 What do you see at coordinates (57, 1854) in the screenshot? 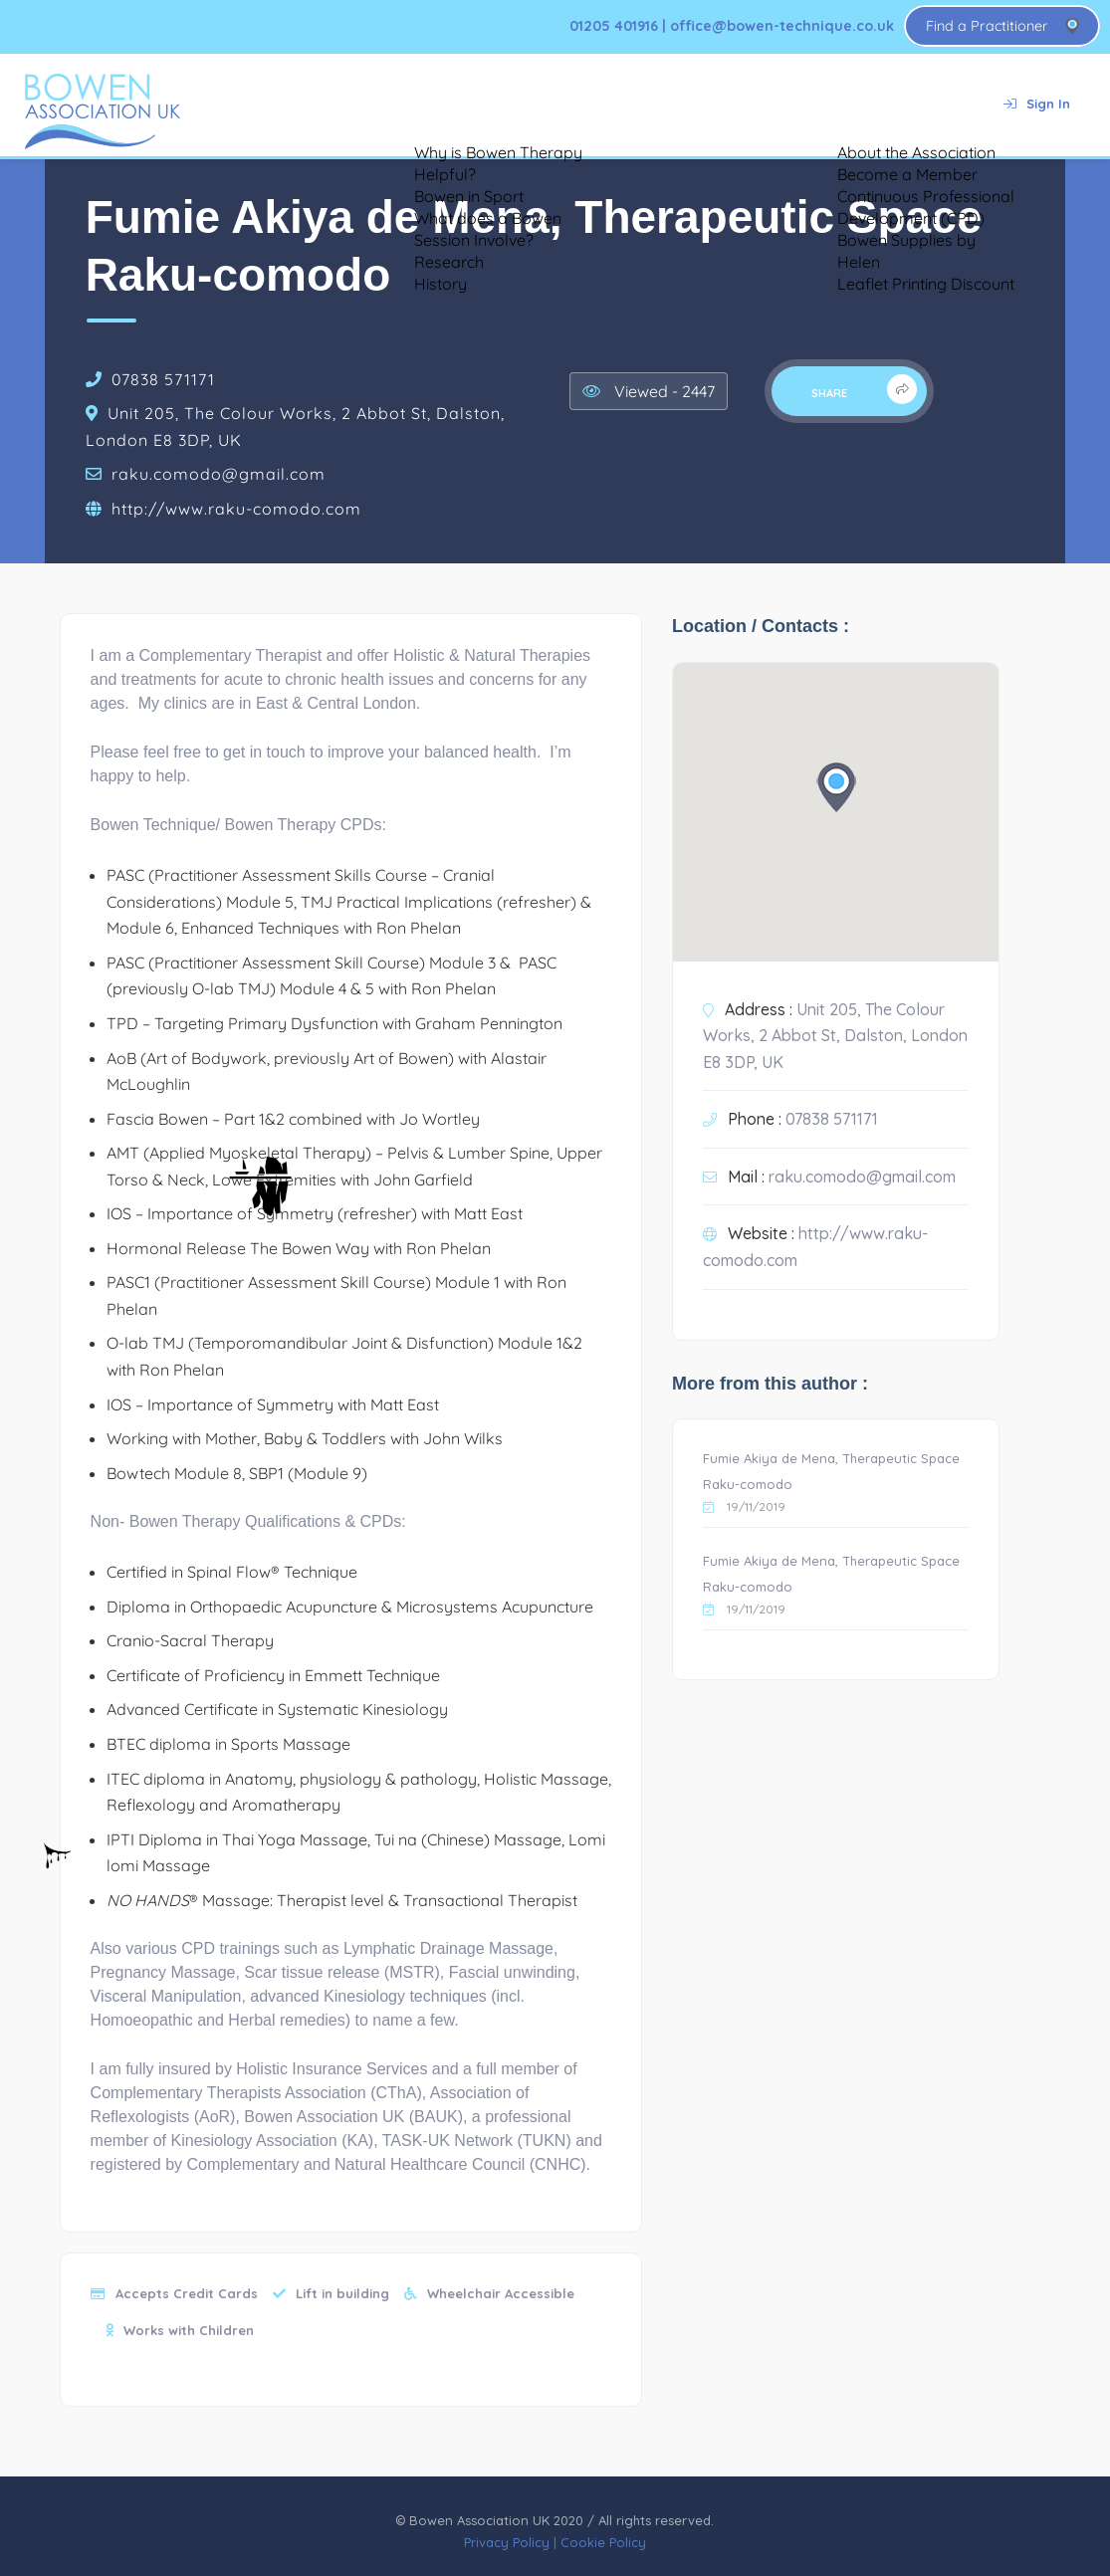
I see `indicates bleeding or wound status effect in a game` at bounding box center [57, 1854].